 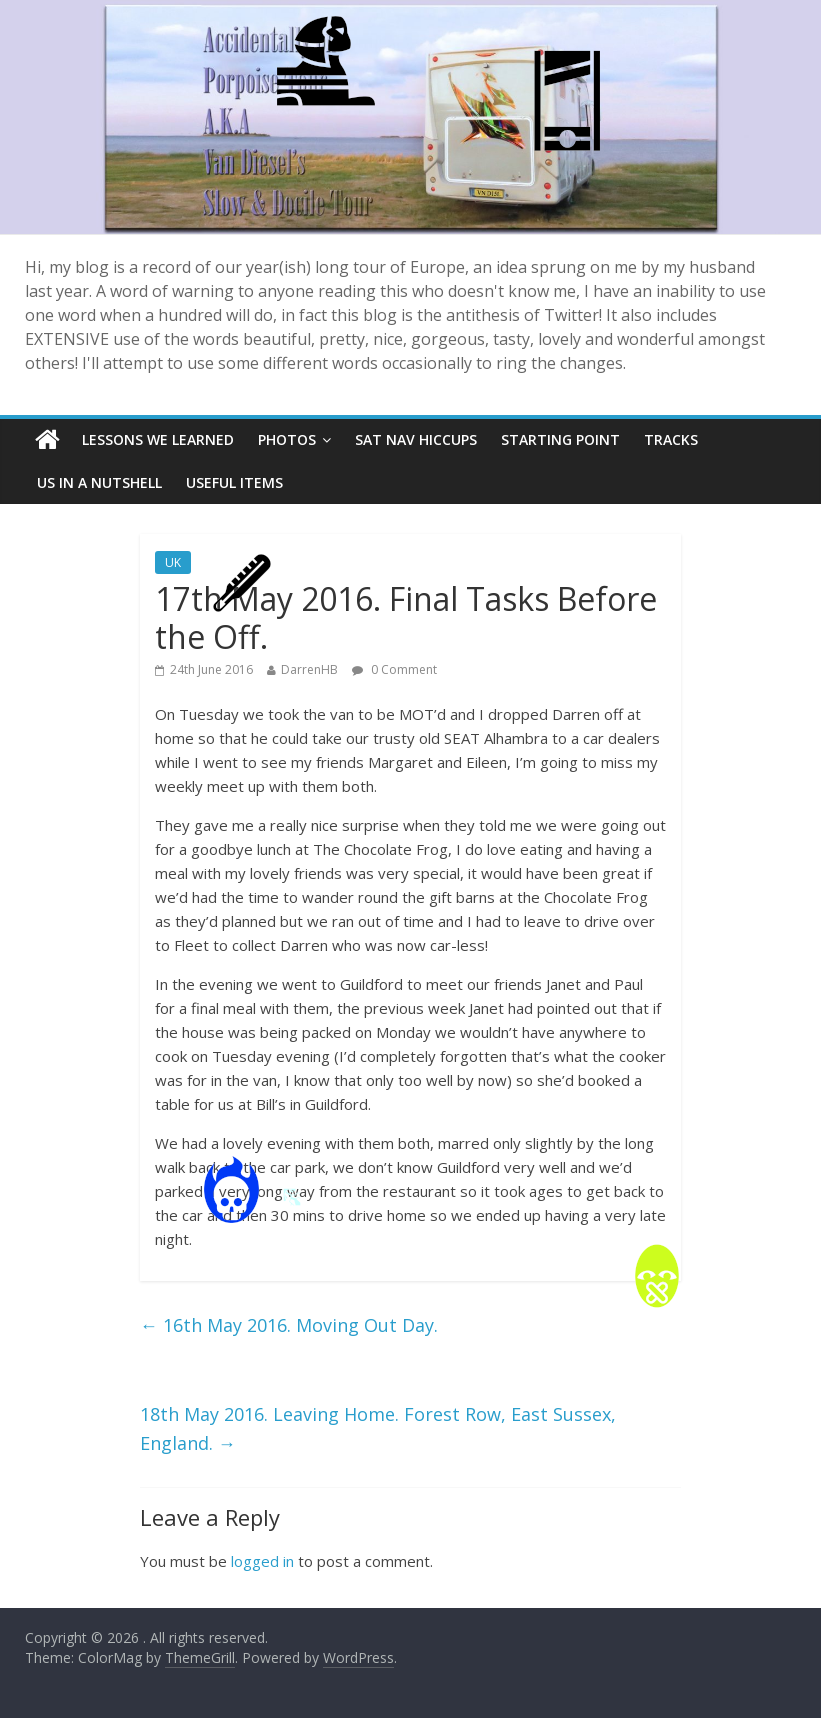 What do you see at coordinates (292, 1197) in the screenshot?
I see `activate a power-up or special ability` at bounding box center [292, 1197].